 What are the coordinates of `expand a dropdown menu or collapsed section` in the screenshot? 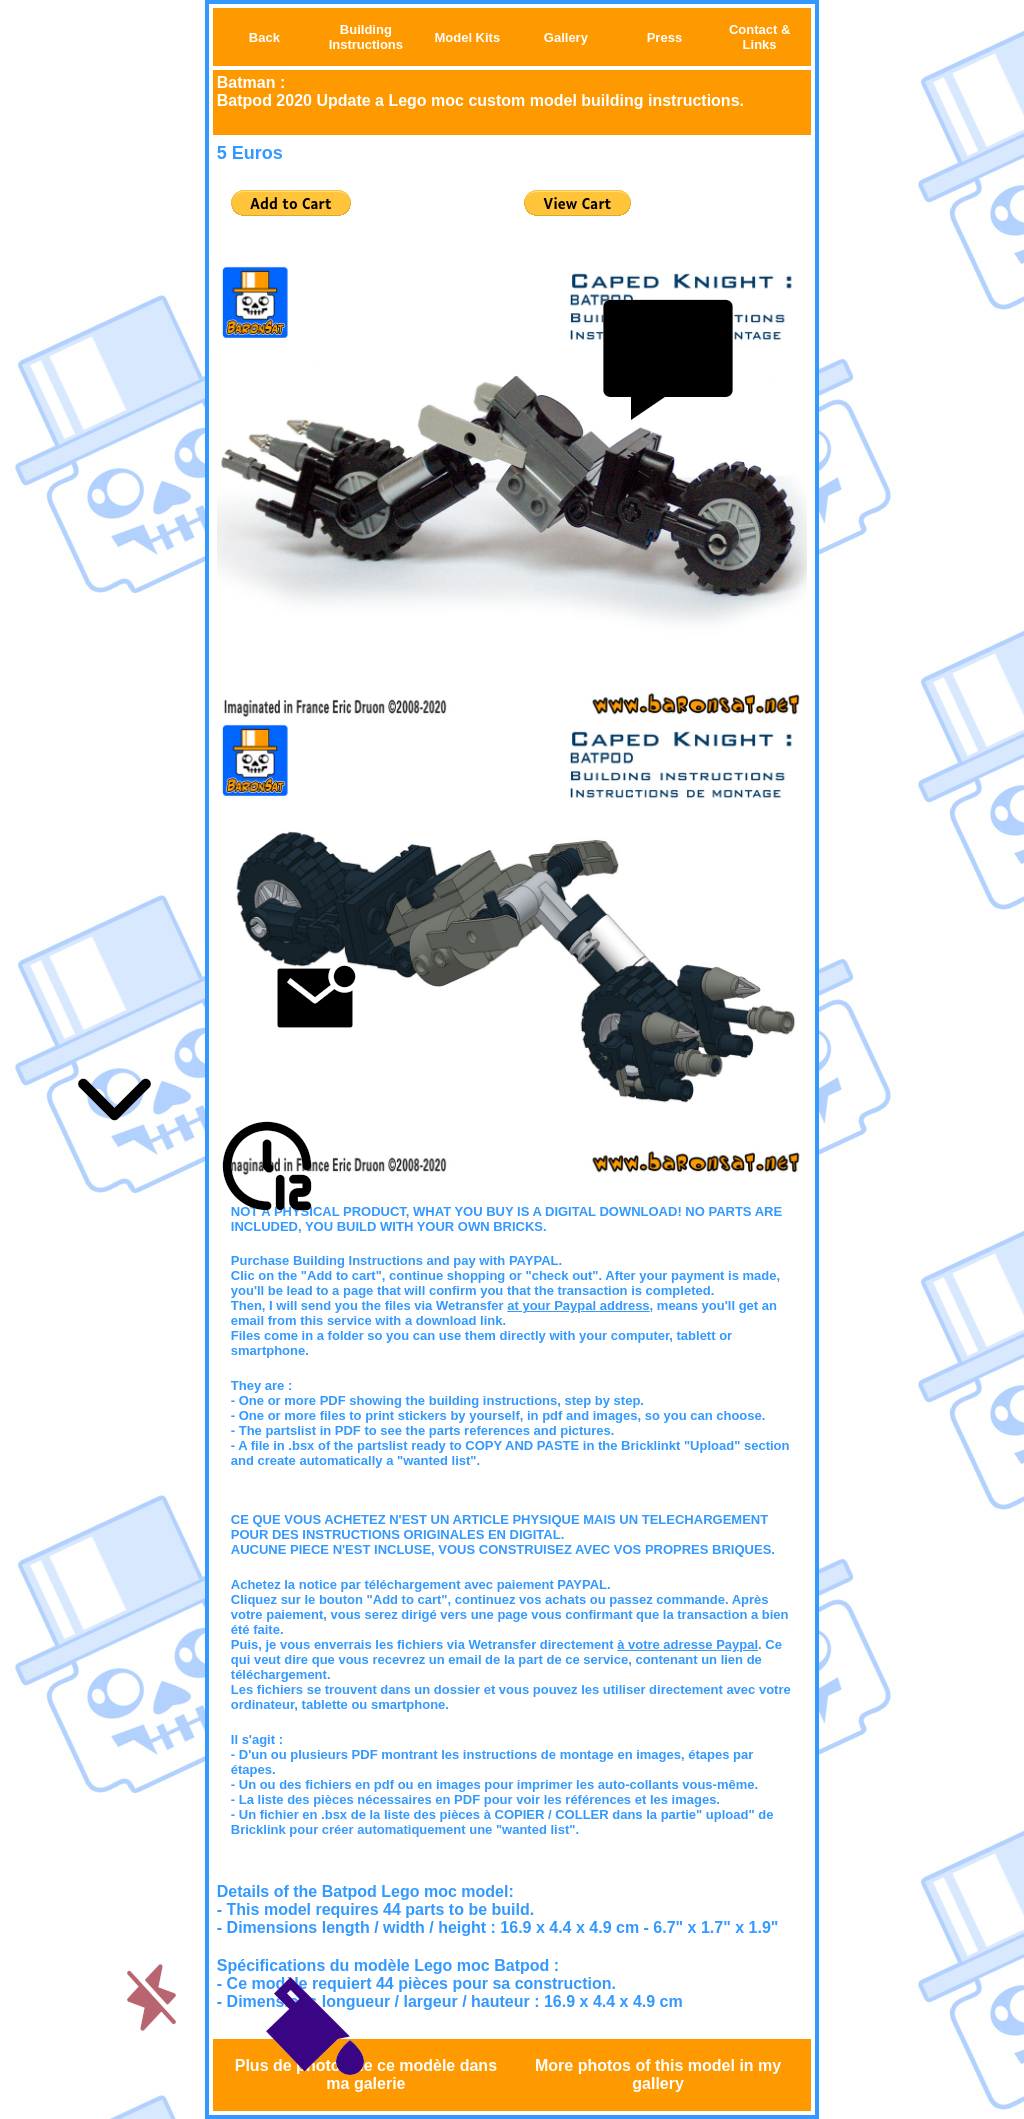 It's located at (114, 1099).